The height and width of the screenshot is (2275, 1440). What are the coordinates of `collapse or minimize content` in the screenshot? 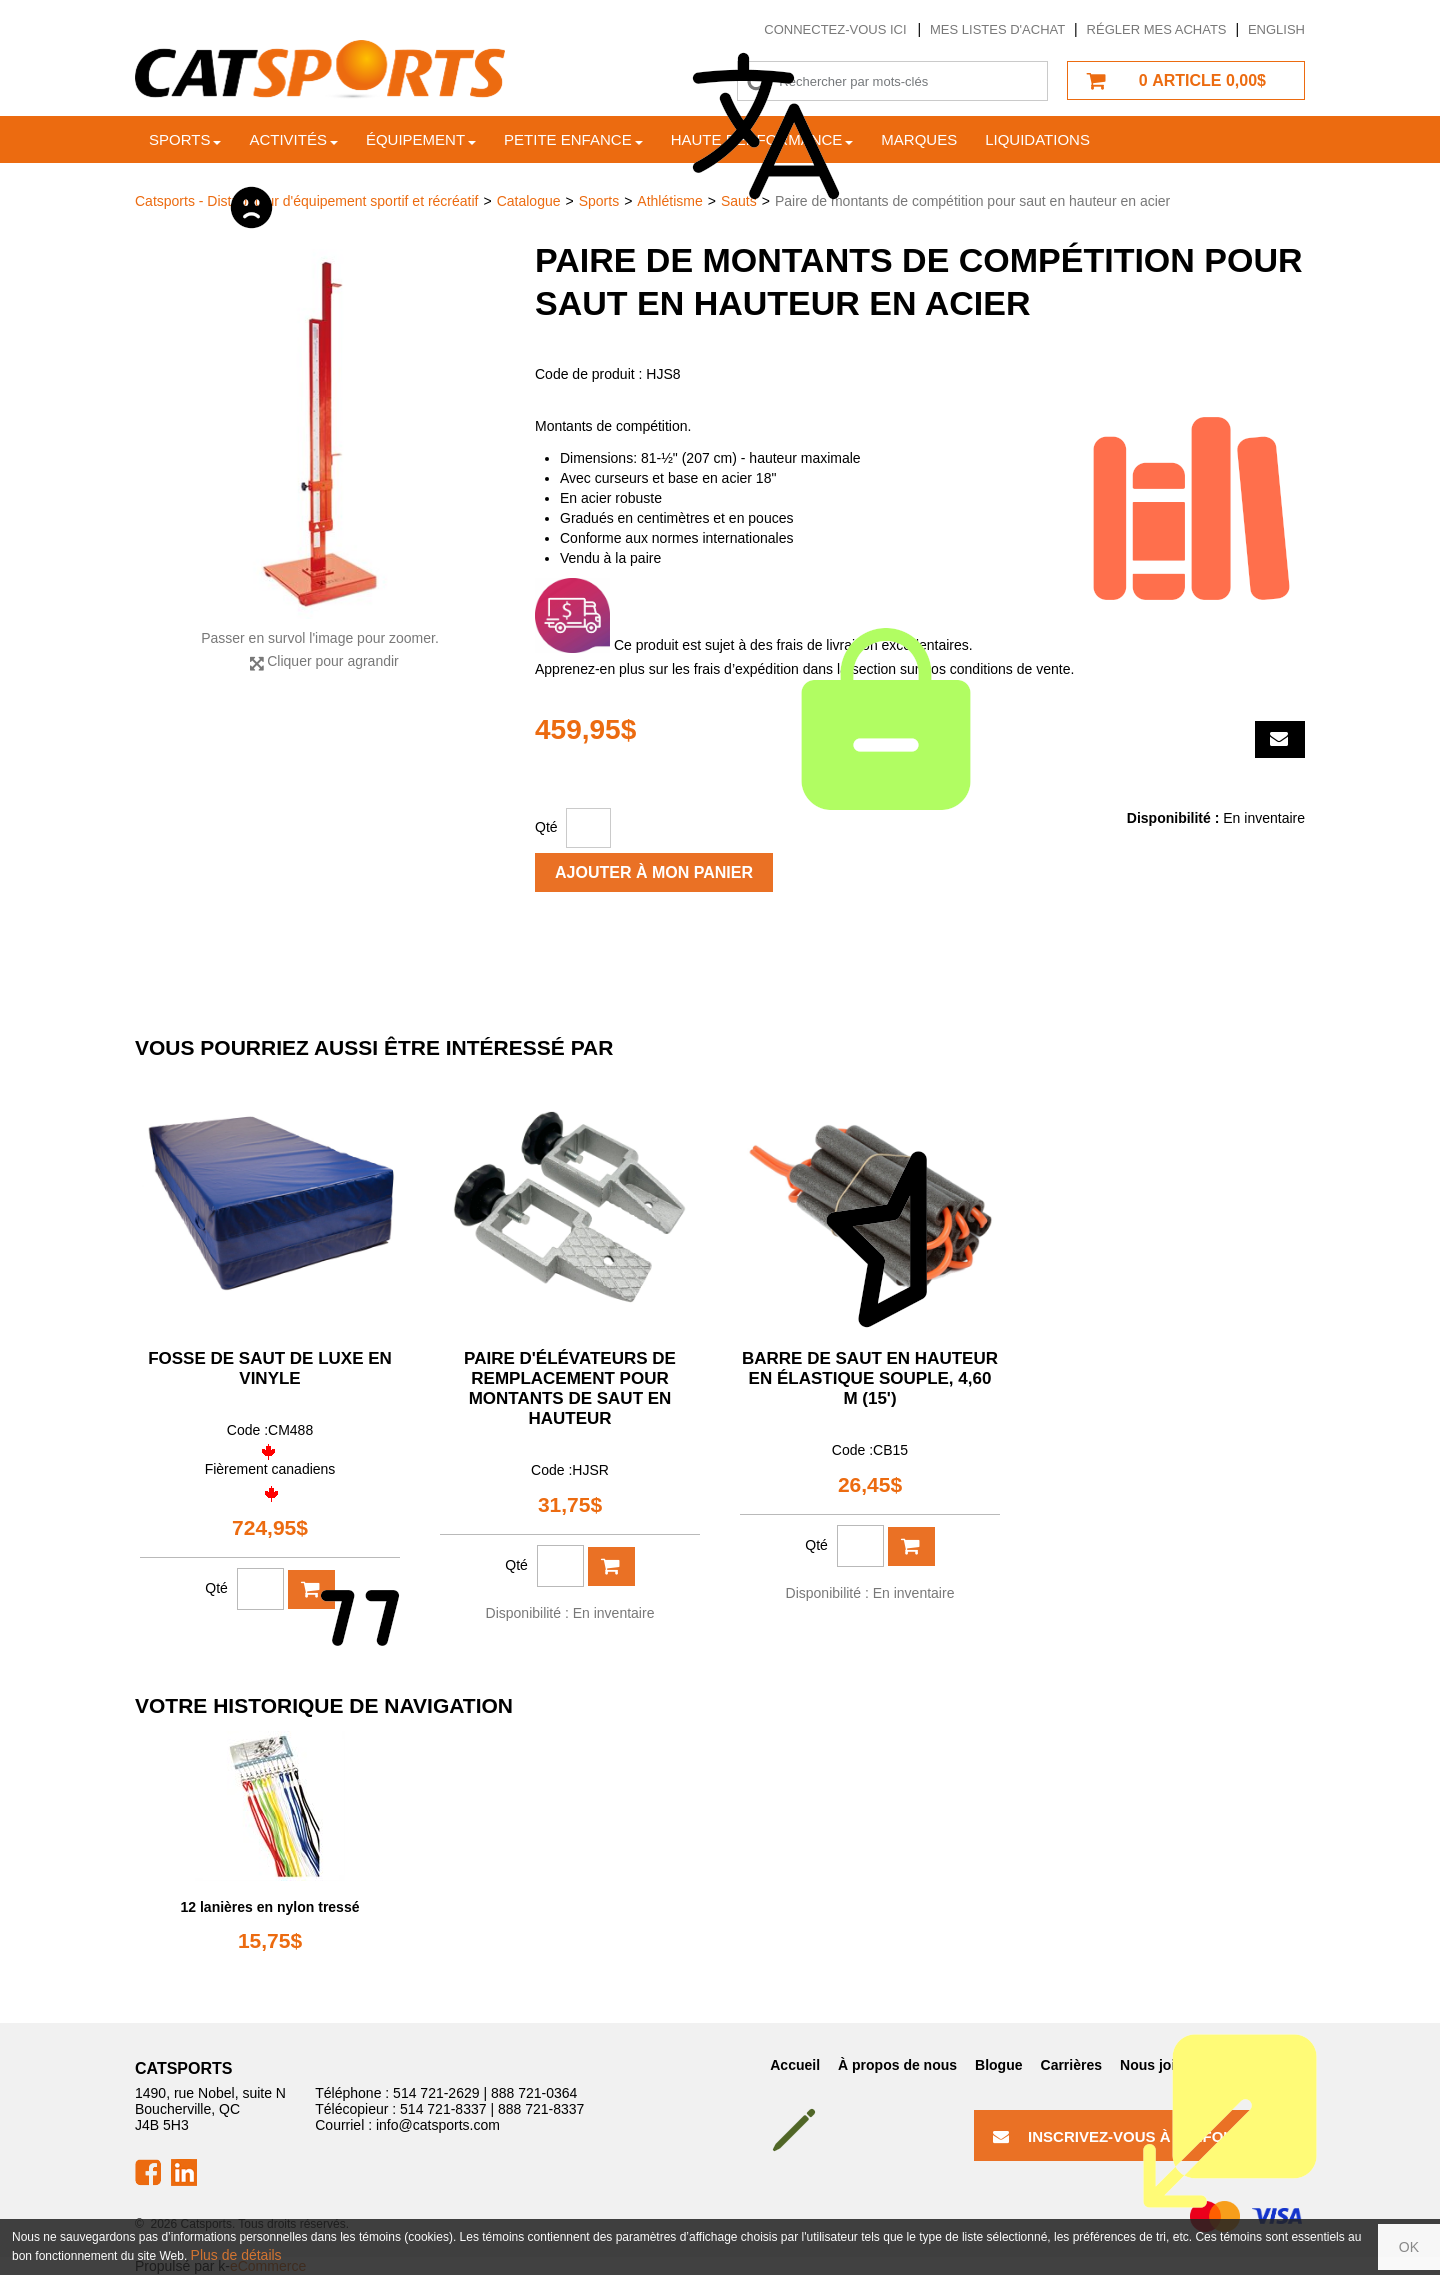 It's located at (1230, 2121).